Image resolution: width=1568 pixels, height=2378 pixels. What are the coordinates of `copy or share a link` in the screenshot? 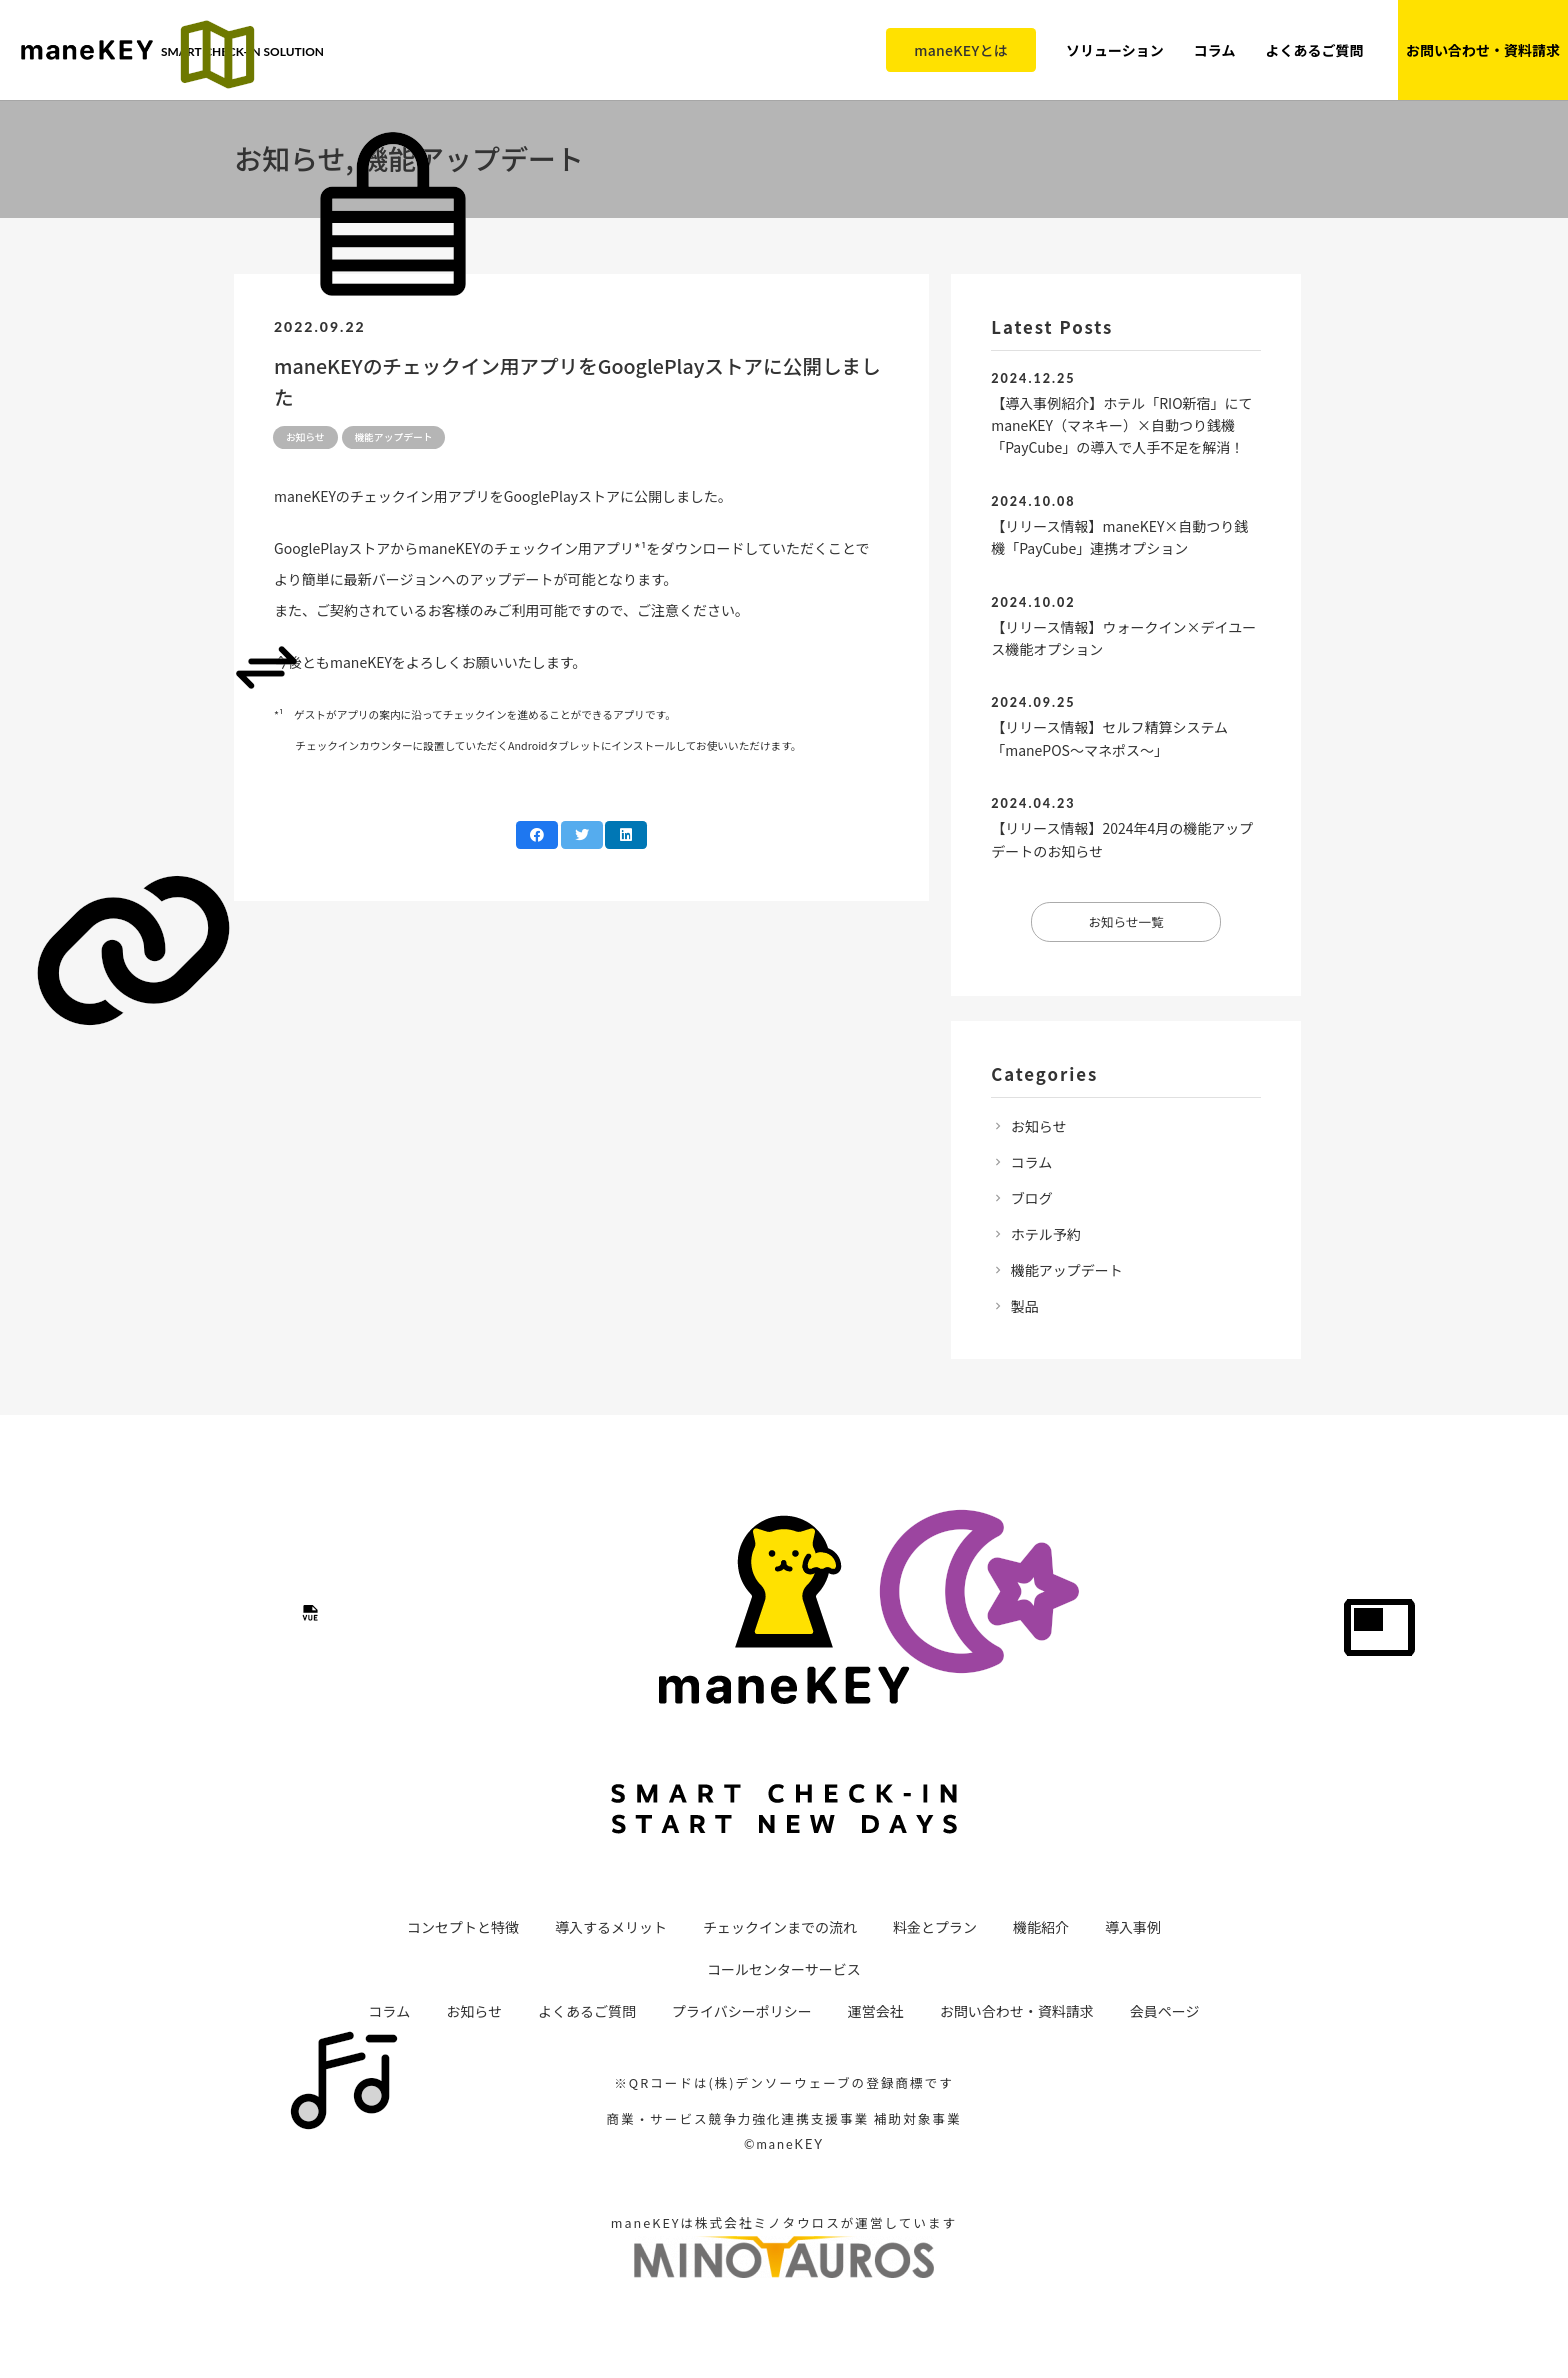 It's located at (133, 950).